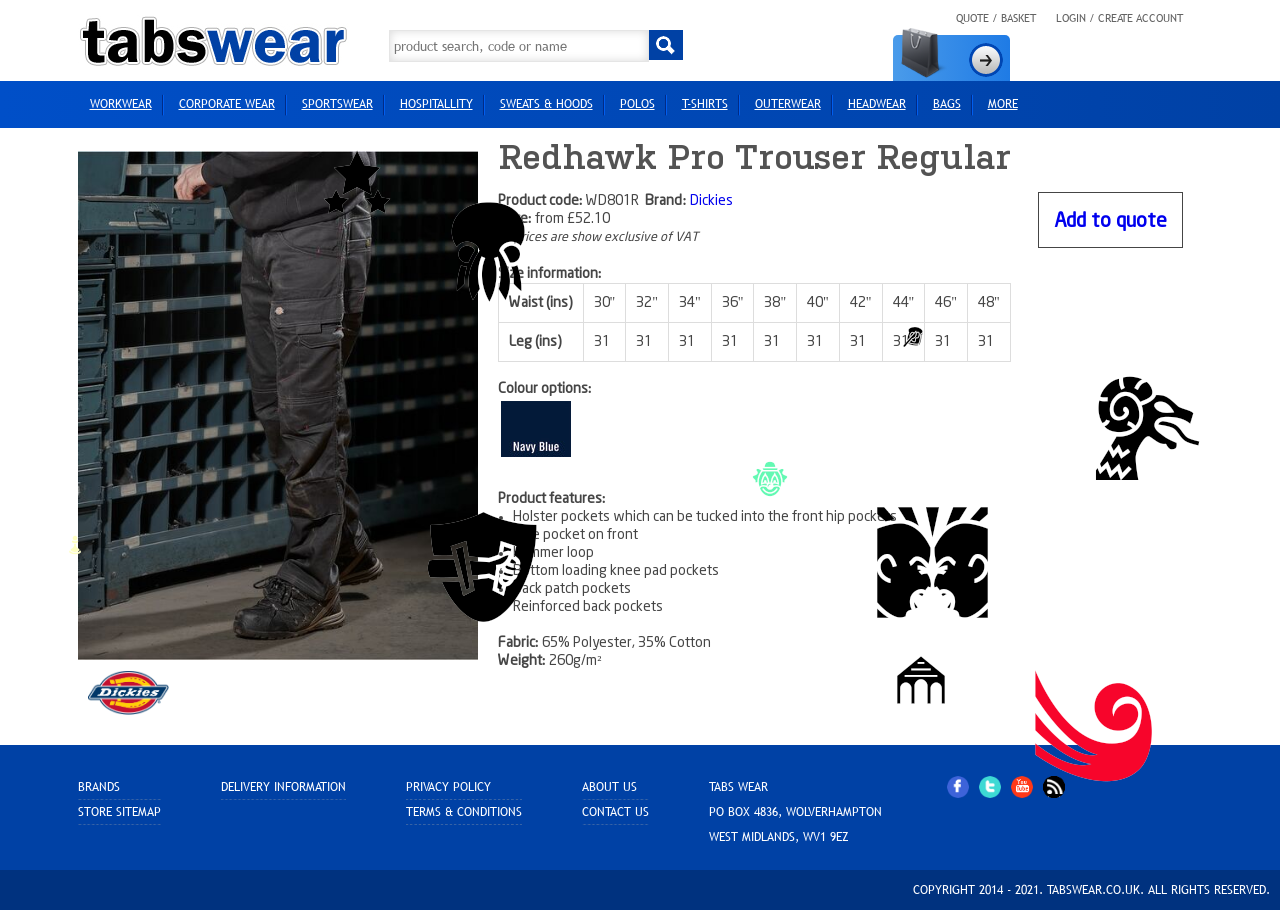  Describe the element at coordinates (75, 545) in the screenshot. I see `start a new chess game` at that location.